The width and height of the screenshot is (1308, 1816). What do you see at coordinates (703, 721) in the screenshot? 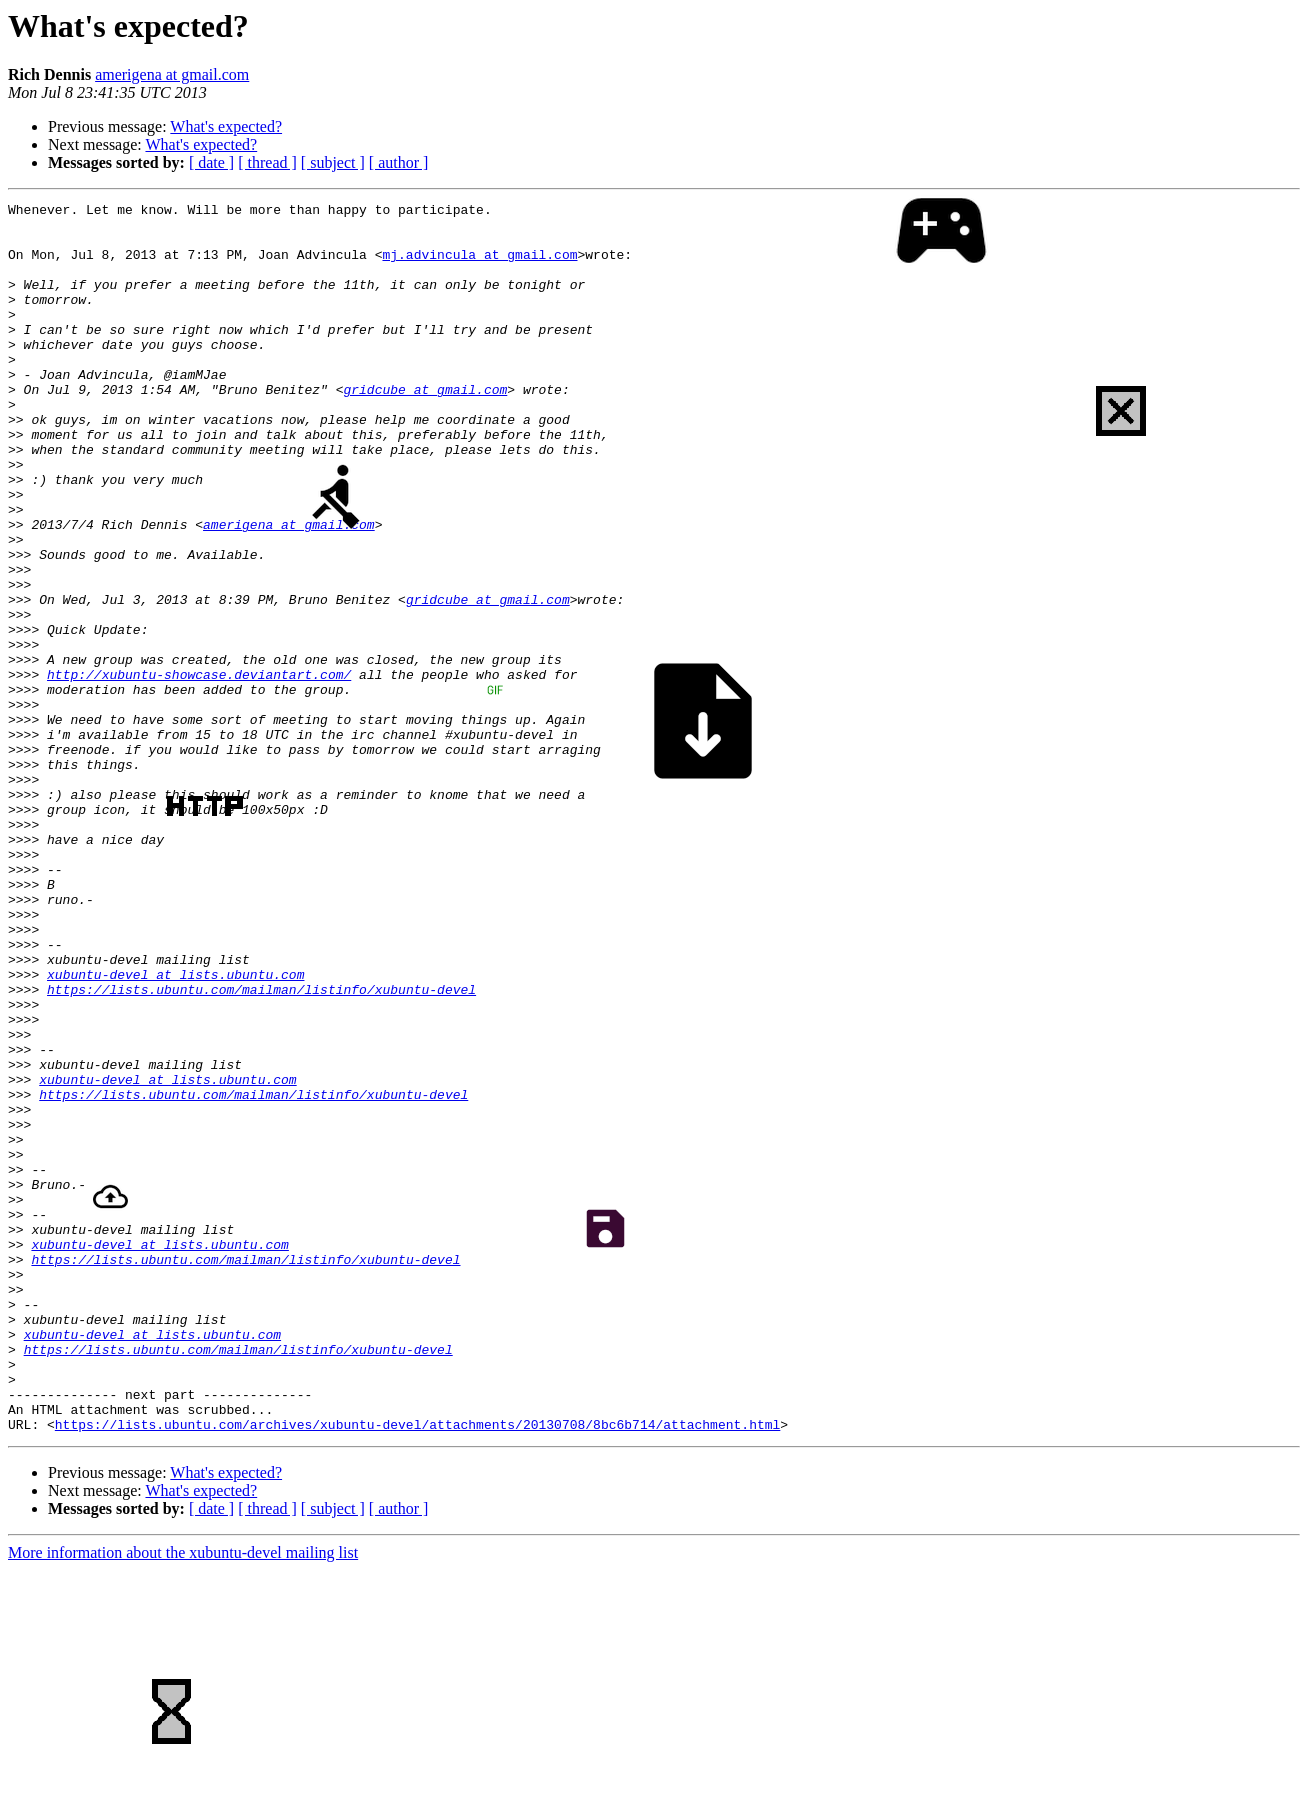
I see `download a file` at bounding box center [703, 721].